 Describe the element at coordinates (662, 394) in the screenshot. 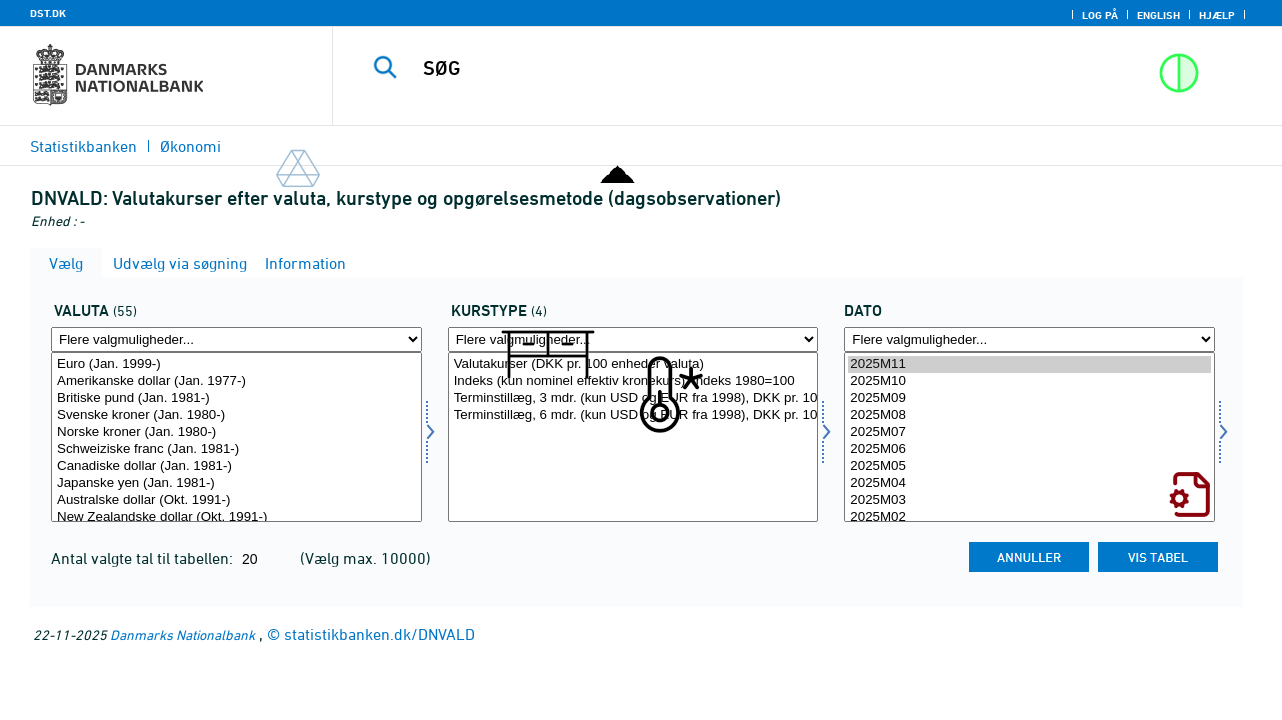

I see `indicates low temperature or cold conditions` at that location.